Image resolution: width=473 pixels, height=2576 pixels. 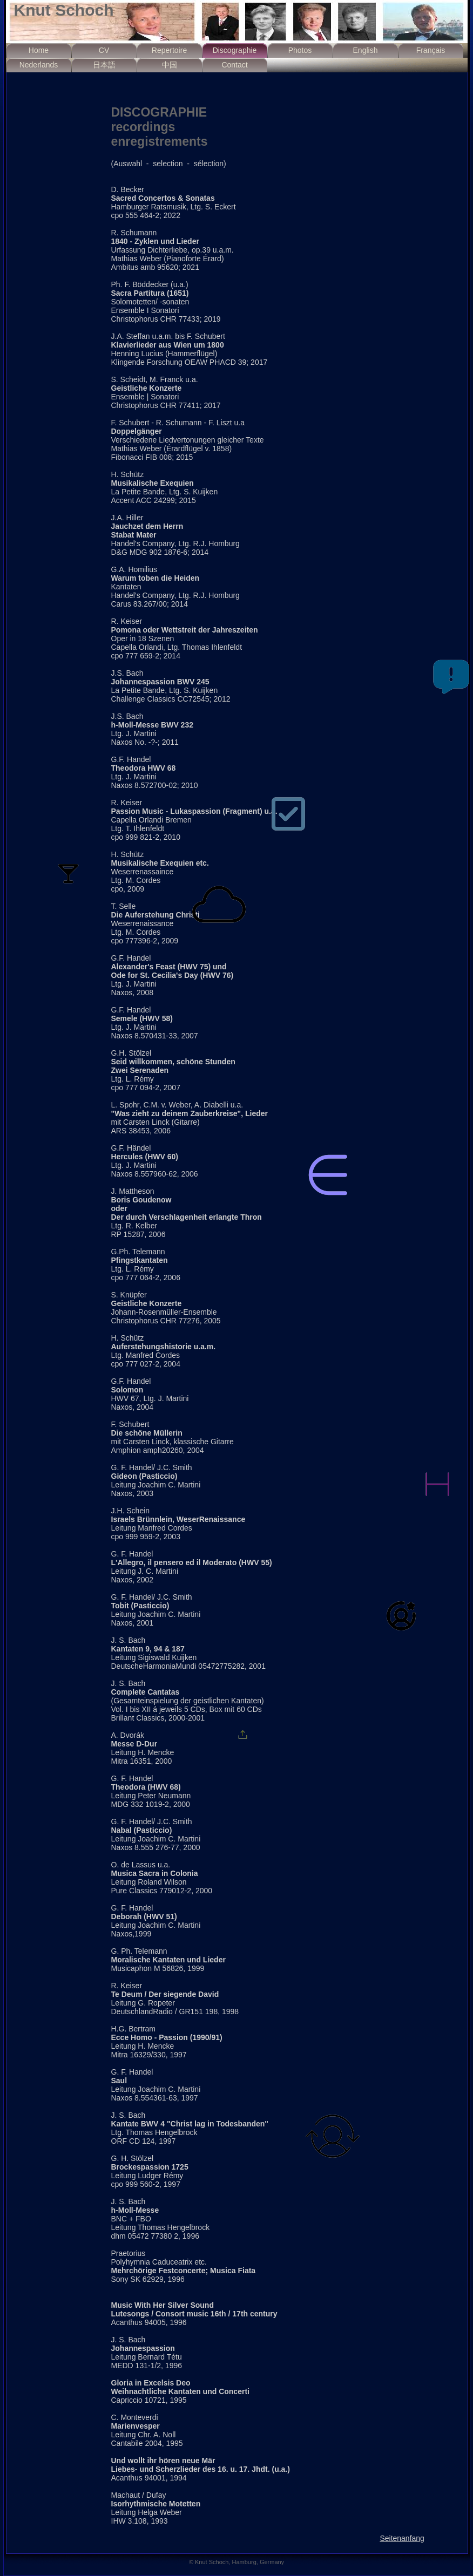 I want to click on report a message or conversation, so click(x=451, y=676).